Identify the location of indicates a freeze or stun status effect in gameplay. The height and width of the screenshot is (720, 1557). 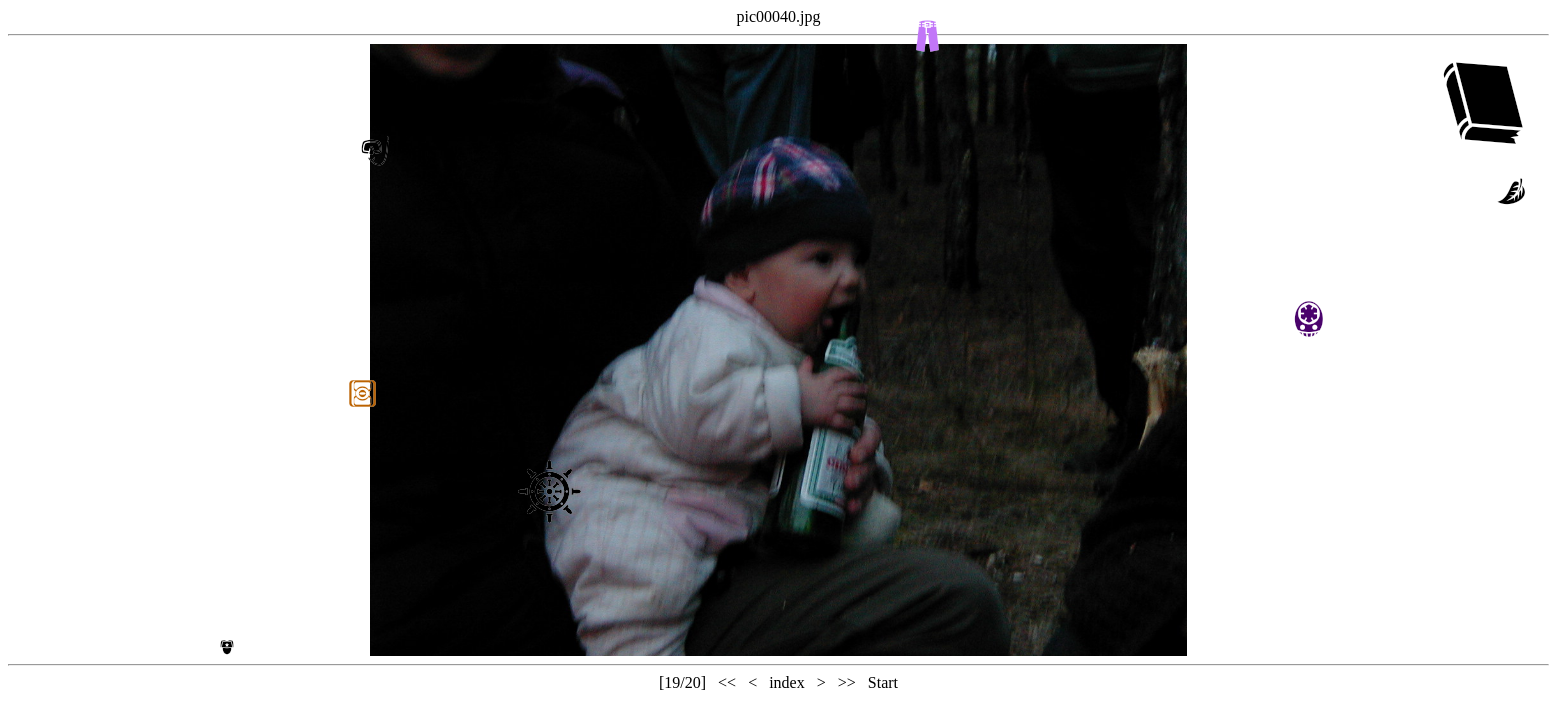
(1309, 319).